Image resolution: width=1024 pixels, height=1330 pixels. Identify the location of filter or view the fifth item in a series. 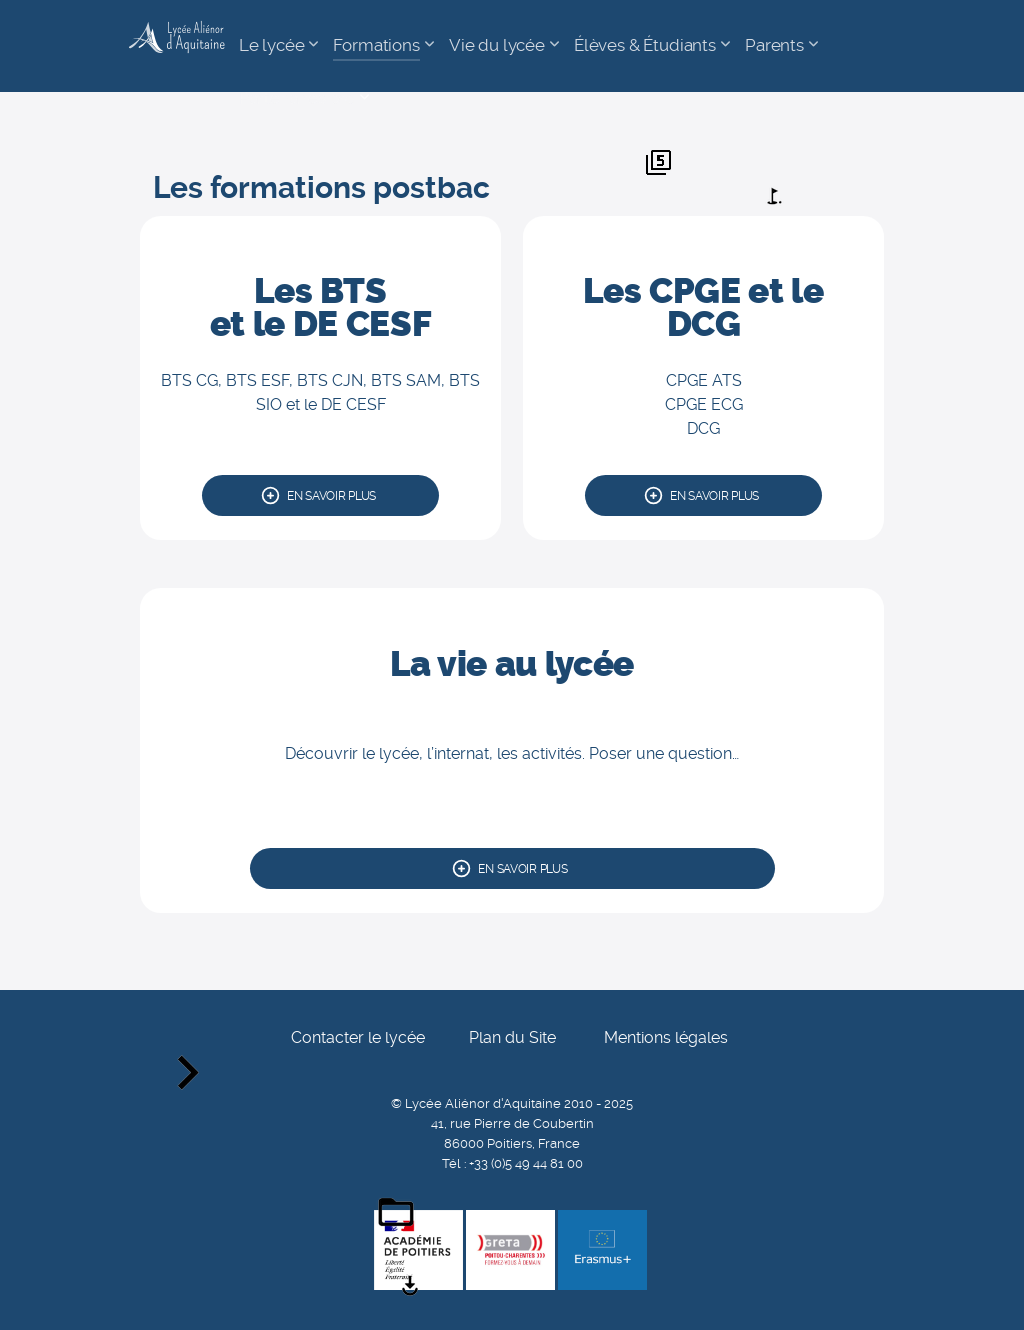
(658, 162).